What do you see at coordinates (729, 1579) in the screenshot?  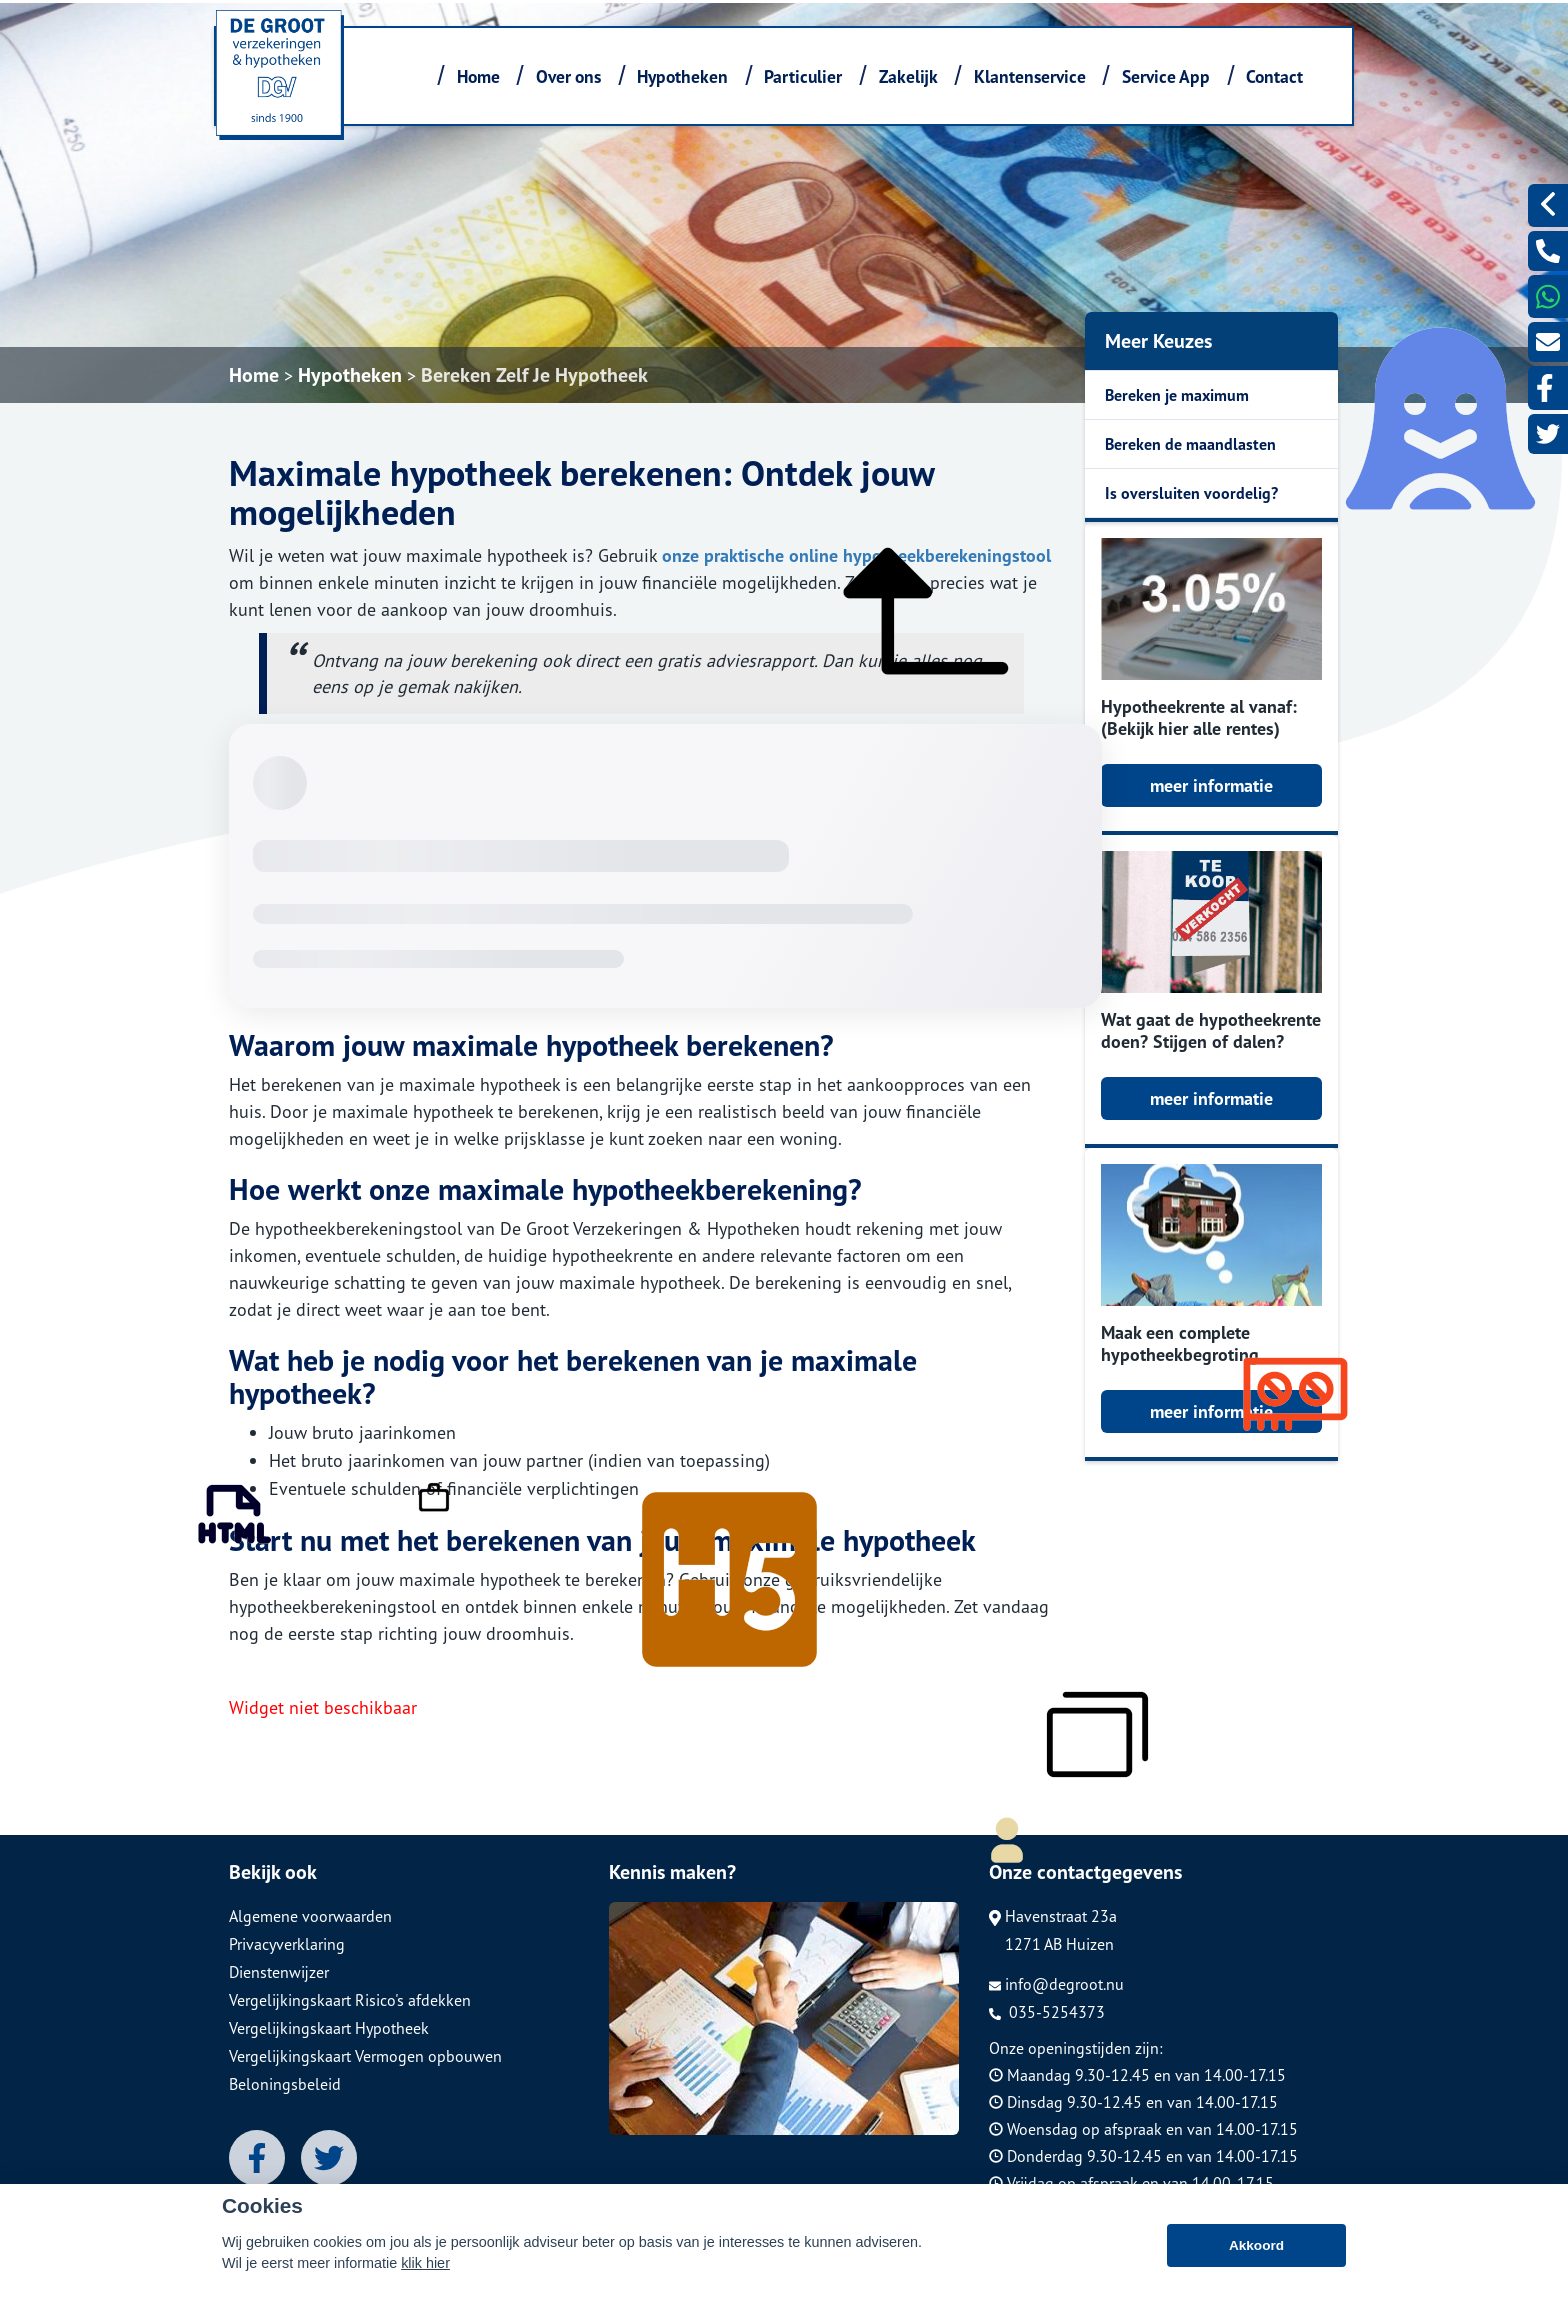 I see `format text as heading level 5` at bounding box center [729, 1579].